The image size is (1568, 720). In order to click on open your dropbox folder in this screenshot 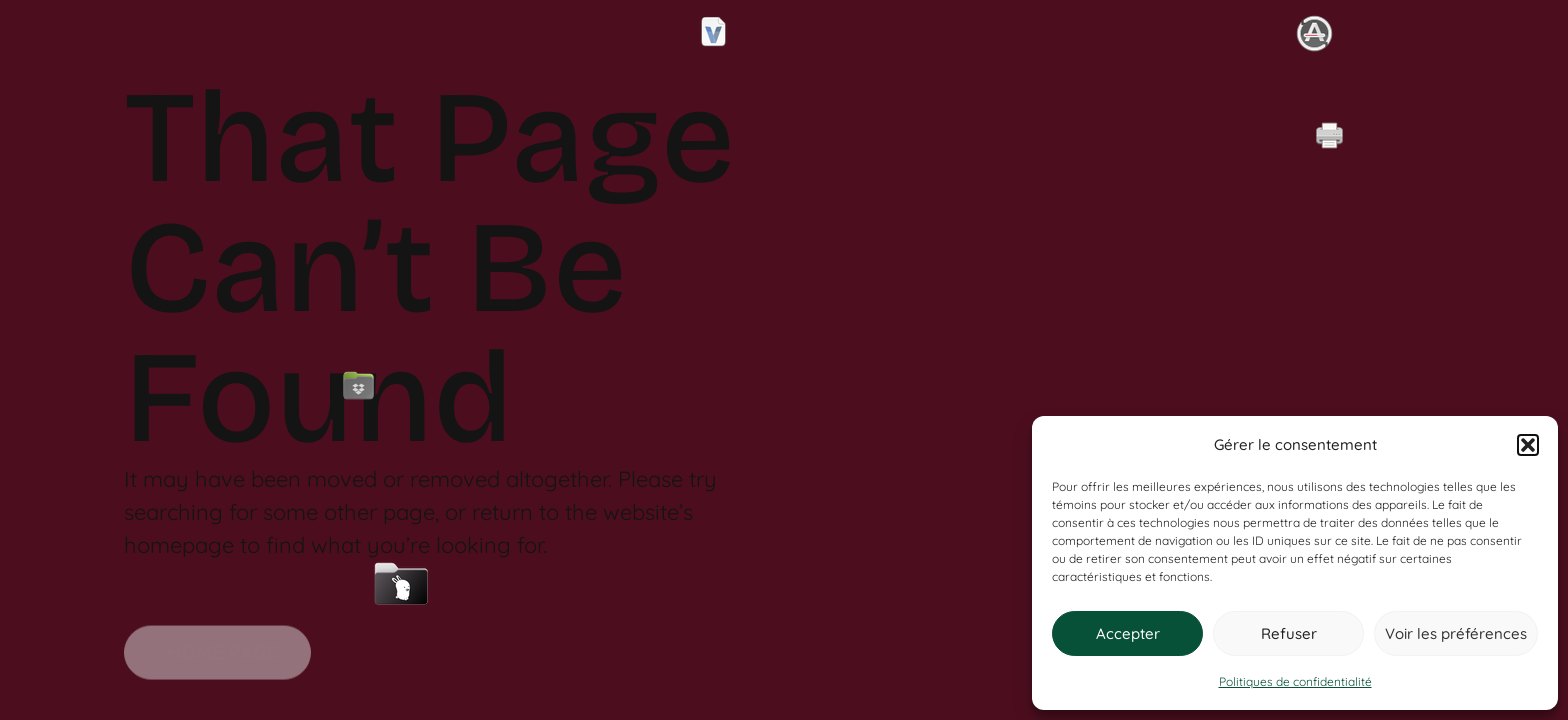, I will do `click(358, 385)`.